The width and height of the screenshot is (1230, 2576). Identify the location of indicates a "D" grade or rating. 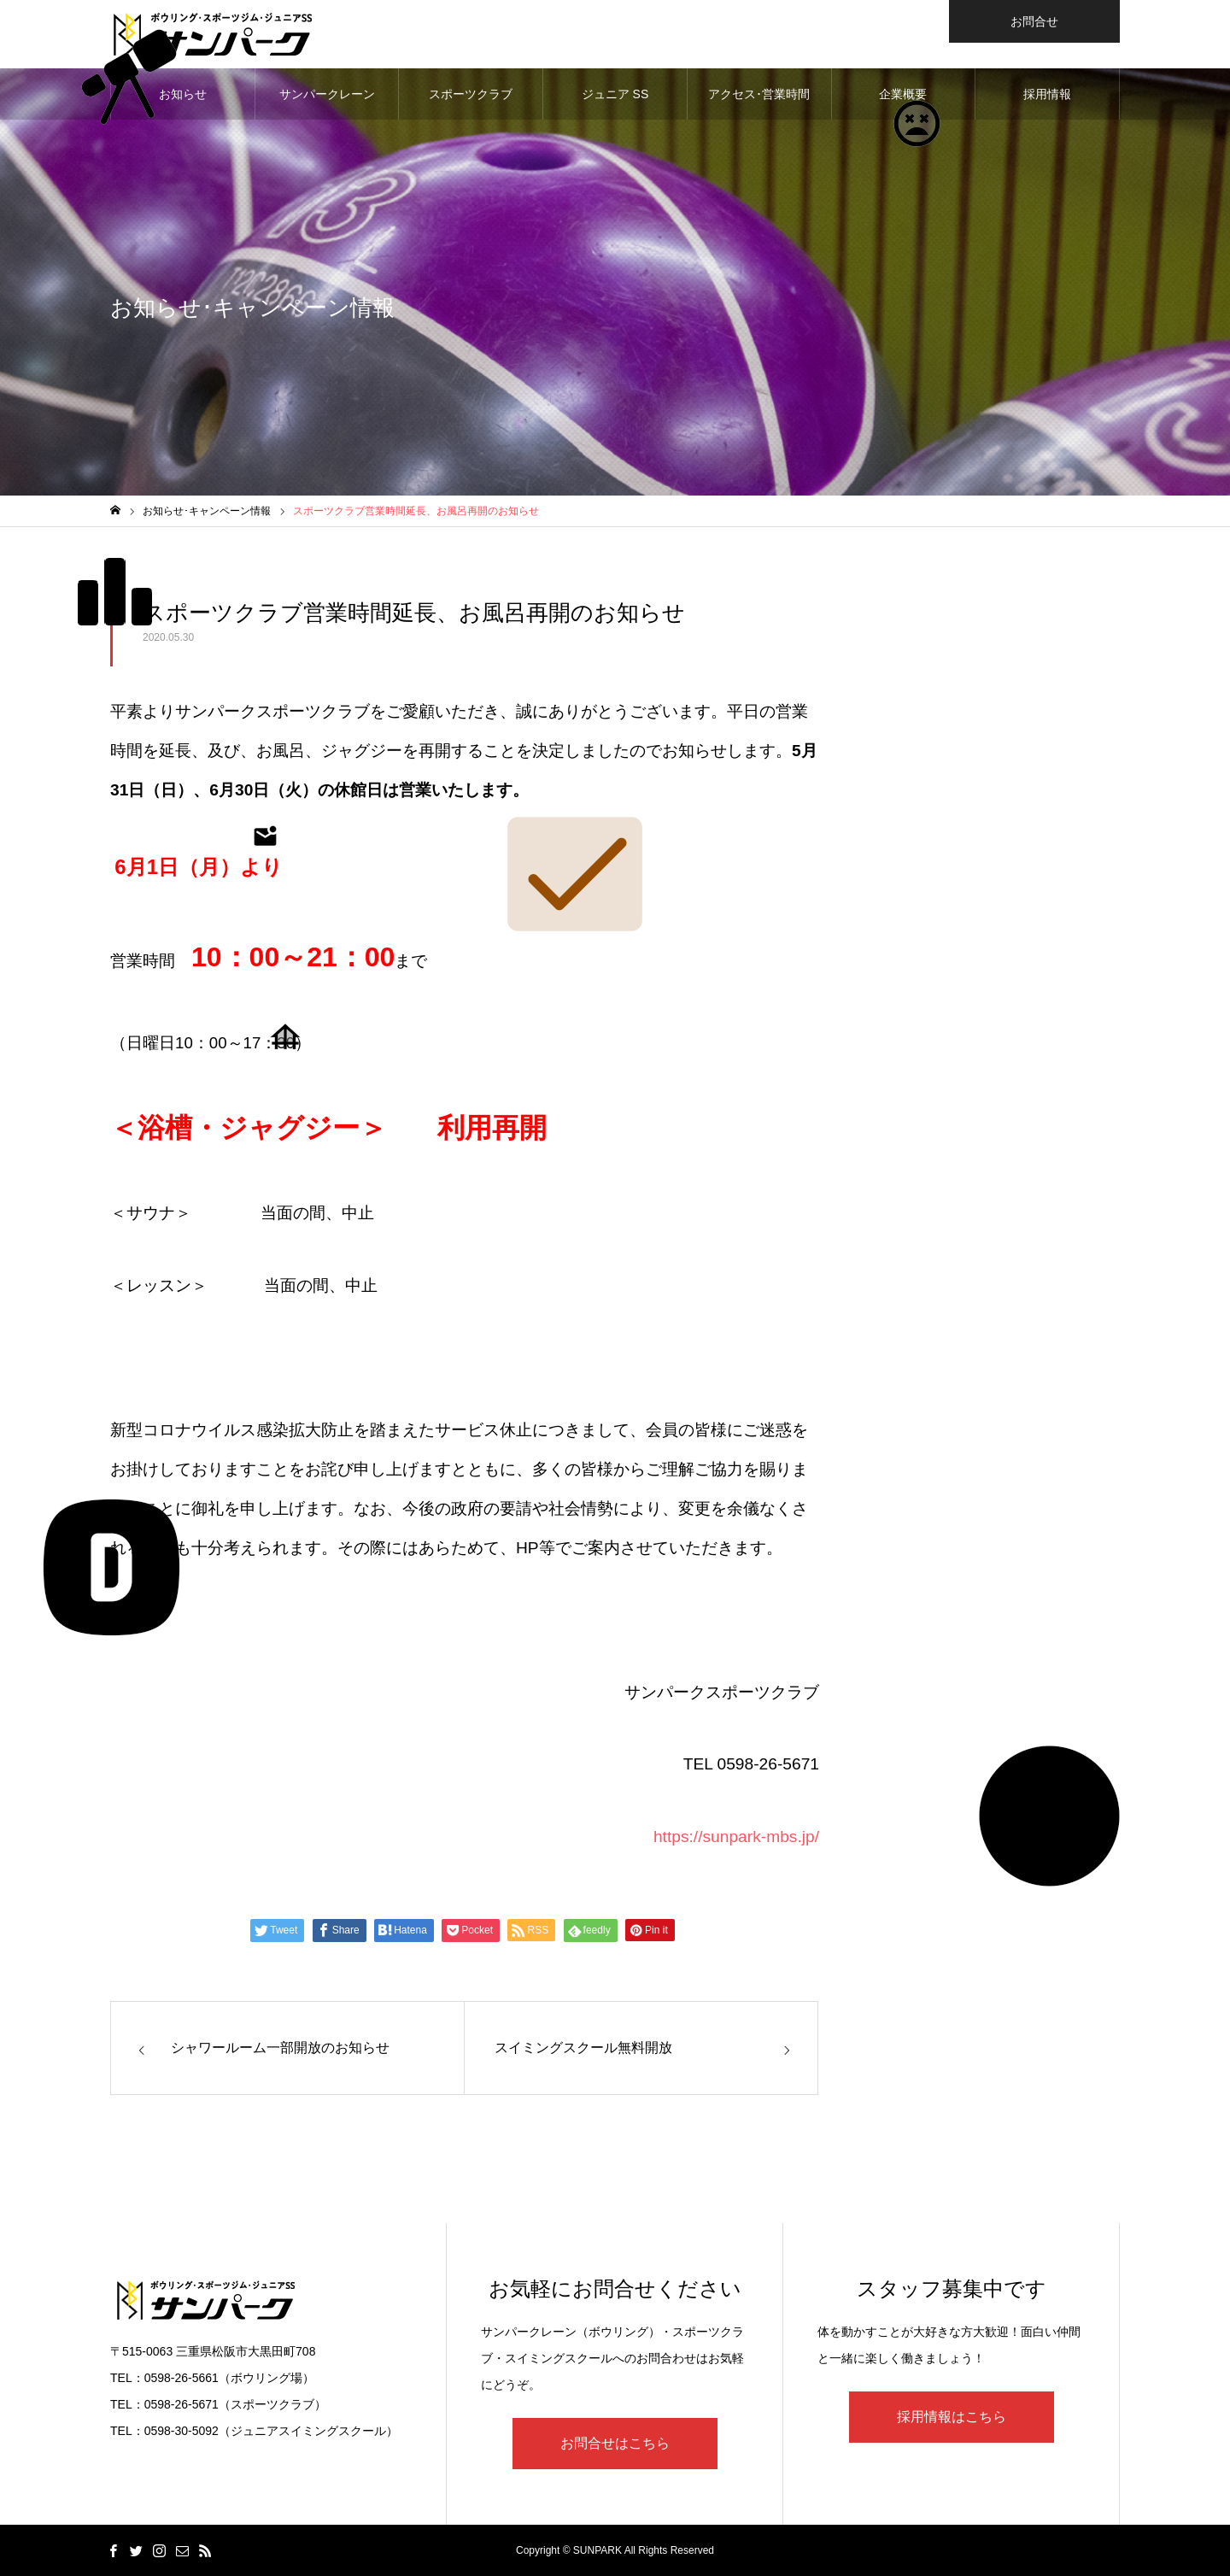
(111, 1567).